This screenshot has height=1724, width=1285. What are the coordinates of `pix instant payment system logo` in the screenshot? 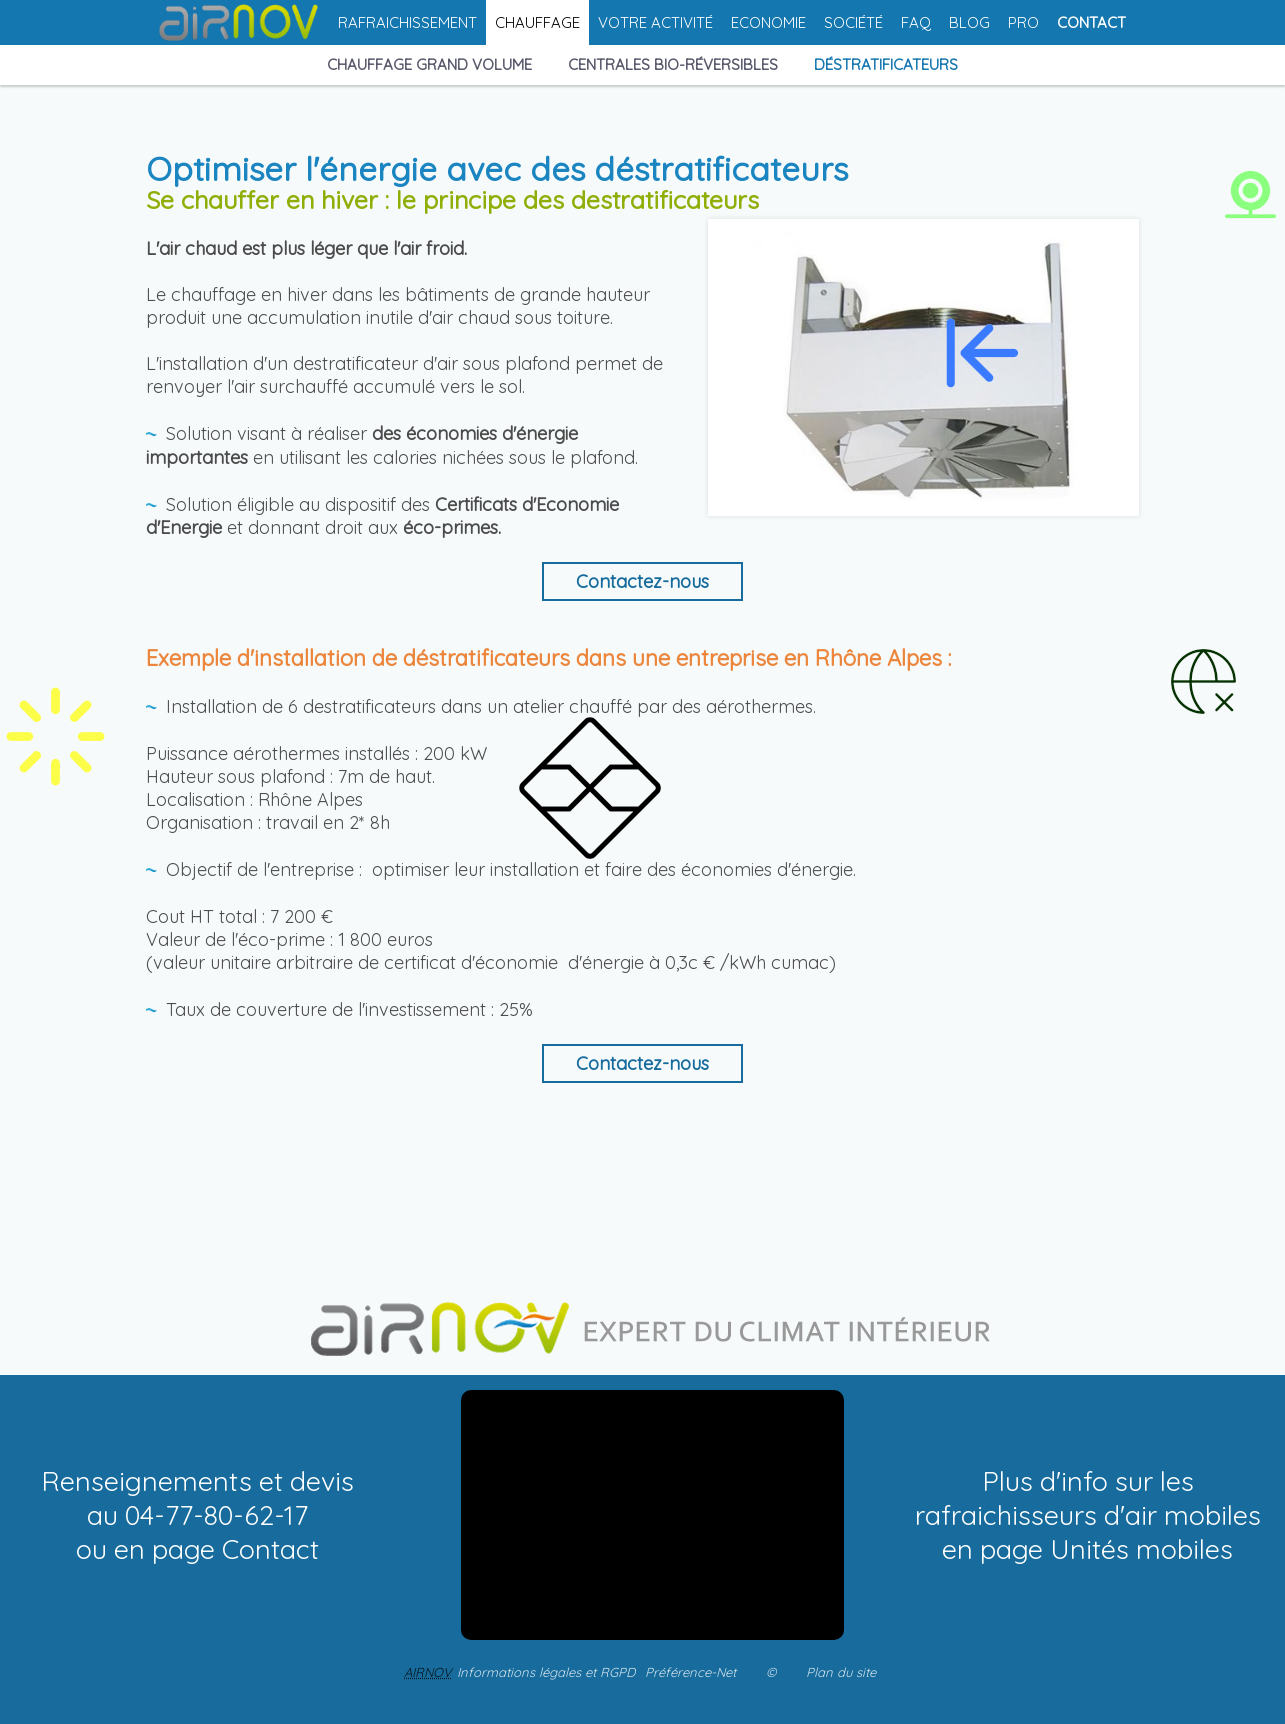 It's located at (590, 788).